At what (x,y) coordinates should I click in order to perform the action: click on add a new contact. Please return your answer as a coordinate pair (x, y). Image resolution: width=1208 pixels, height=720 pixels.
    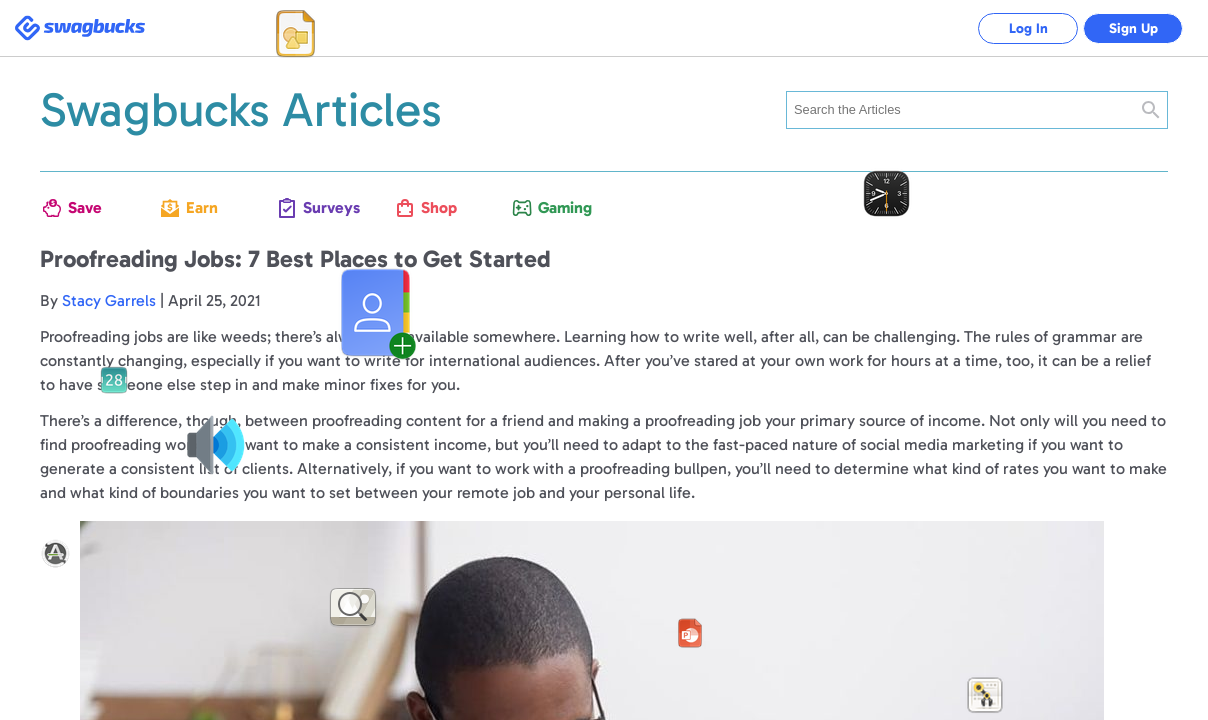
    Looking at the image, I should click on (375, 312).